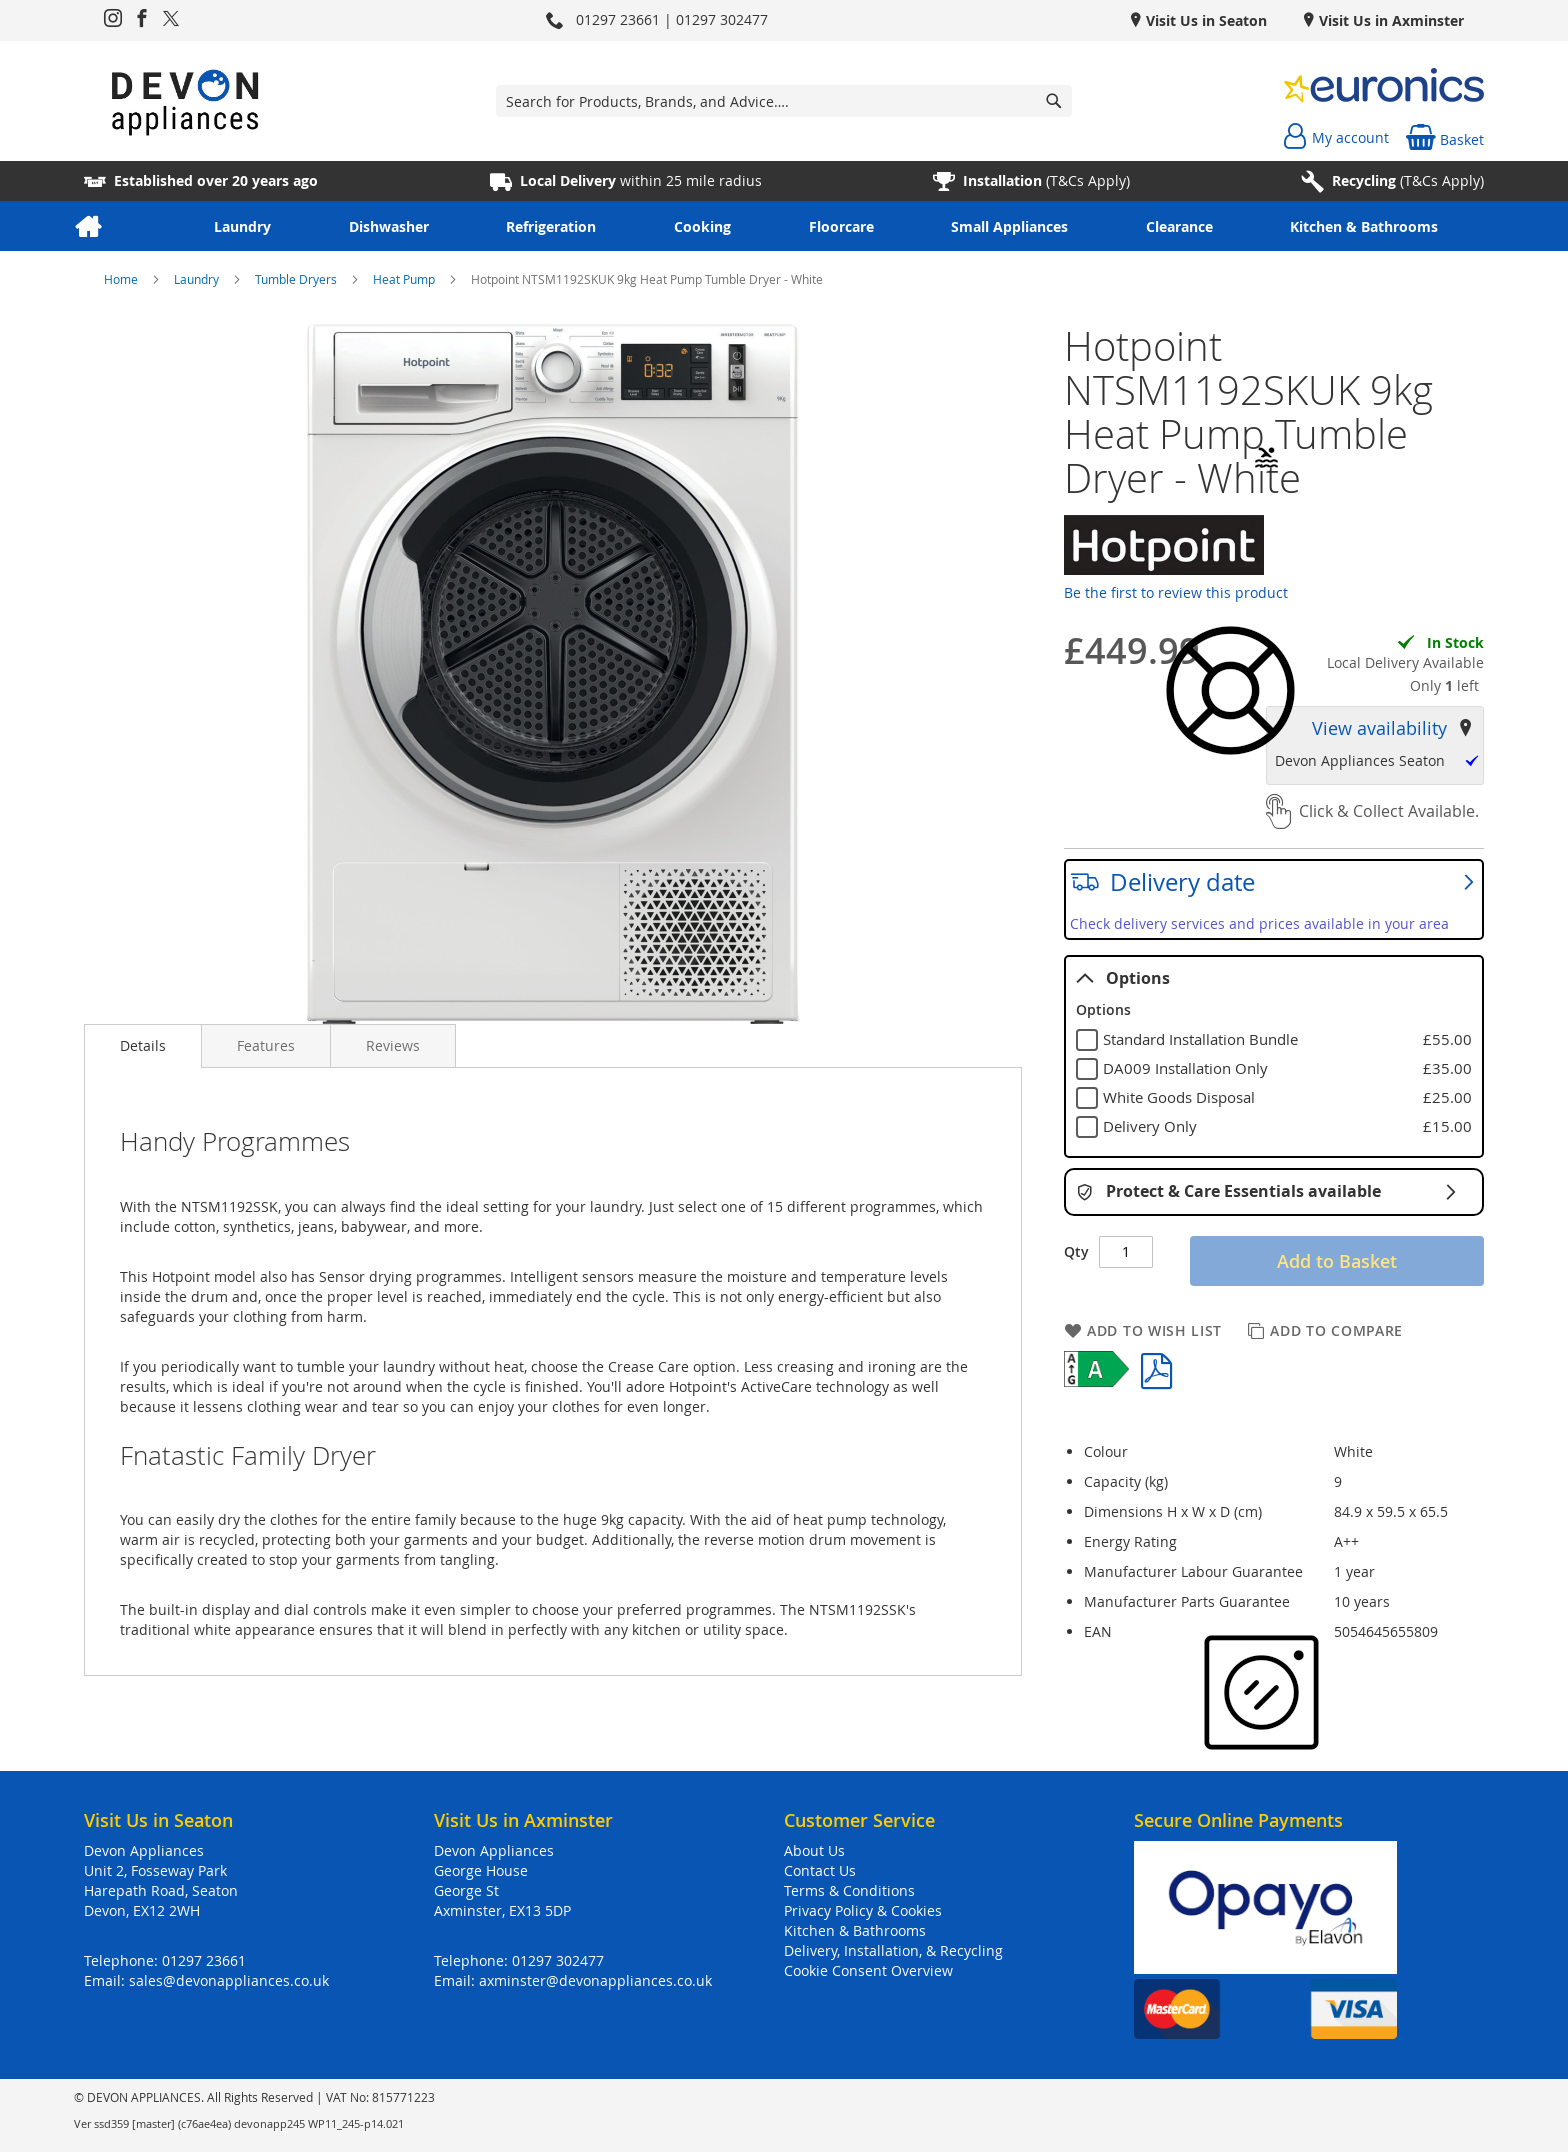 Image resolution: width=1568 pixels, height=2152 pixels. Describe the element at coordinates (1266, 457) in the screenshot. I see `view pool or swimming amenities` at that location.